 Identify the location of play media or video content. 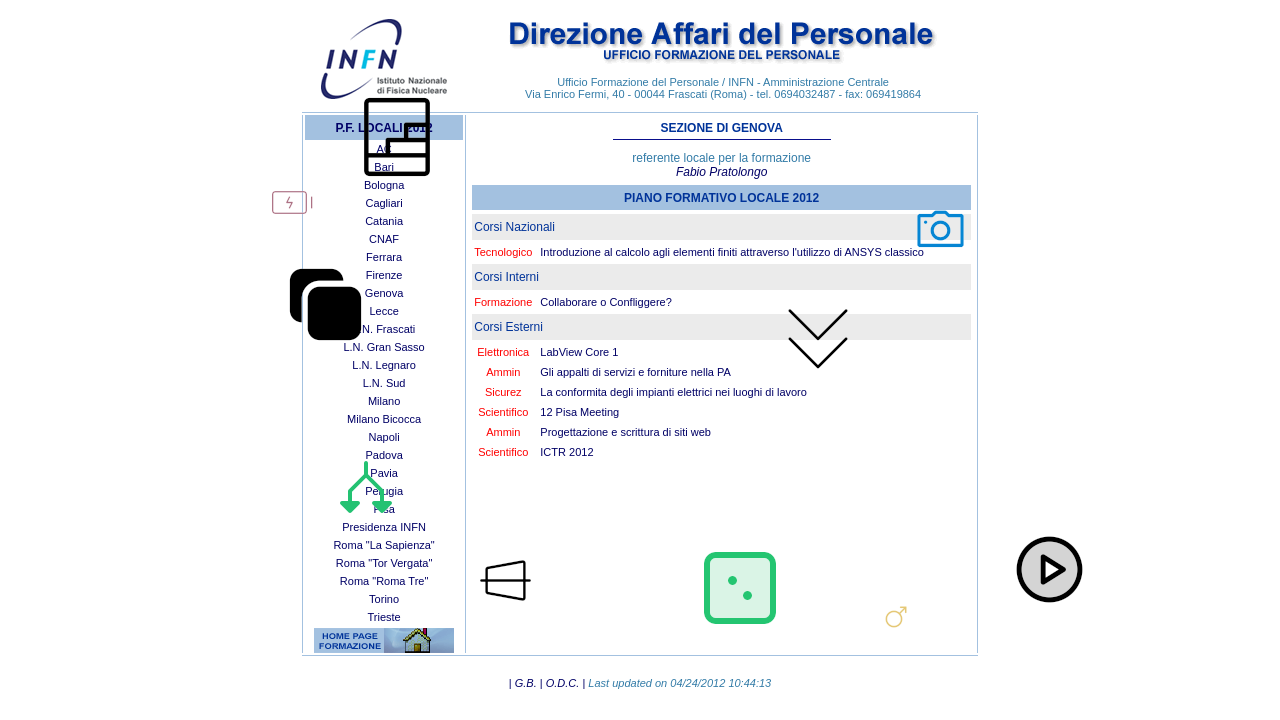
(1049, 569).